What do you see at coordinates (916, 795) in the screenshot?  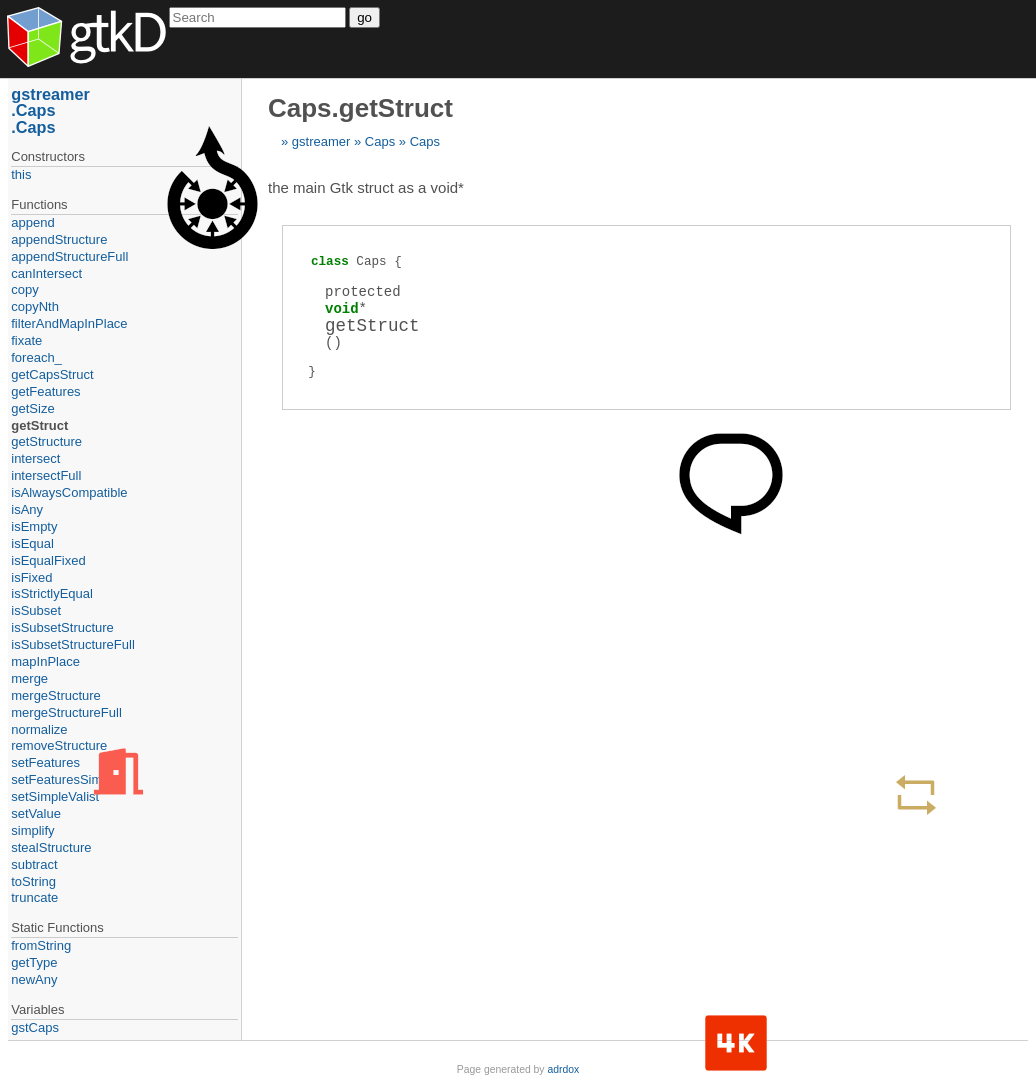 I see `enable repeat or loop playback` at bounding box center [916, 795].